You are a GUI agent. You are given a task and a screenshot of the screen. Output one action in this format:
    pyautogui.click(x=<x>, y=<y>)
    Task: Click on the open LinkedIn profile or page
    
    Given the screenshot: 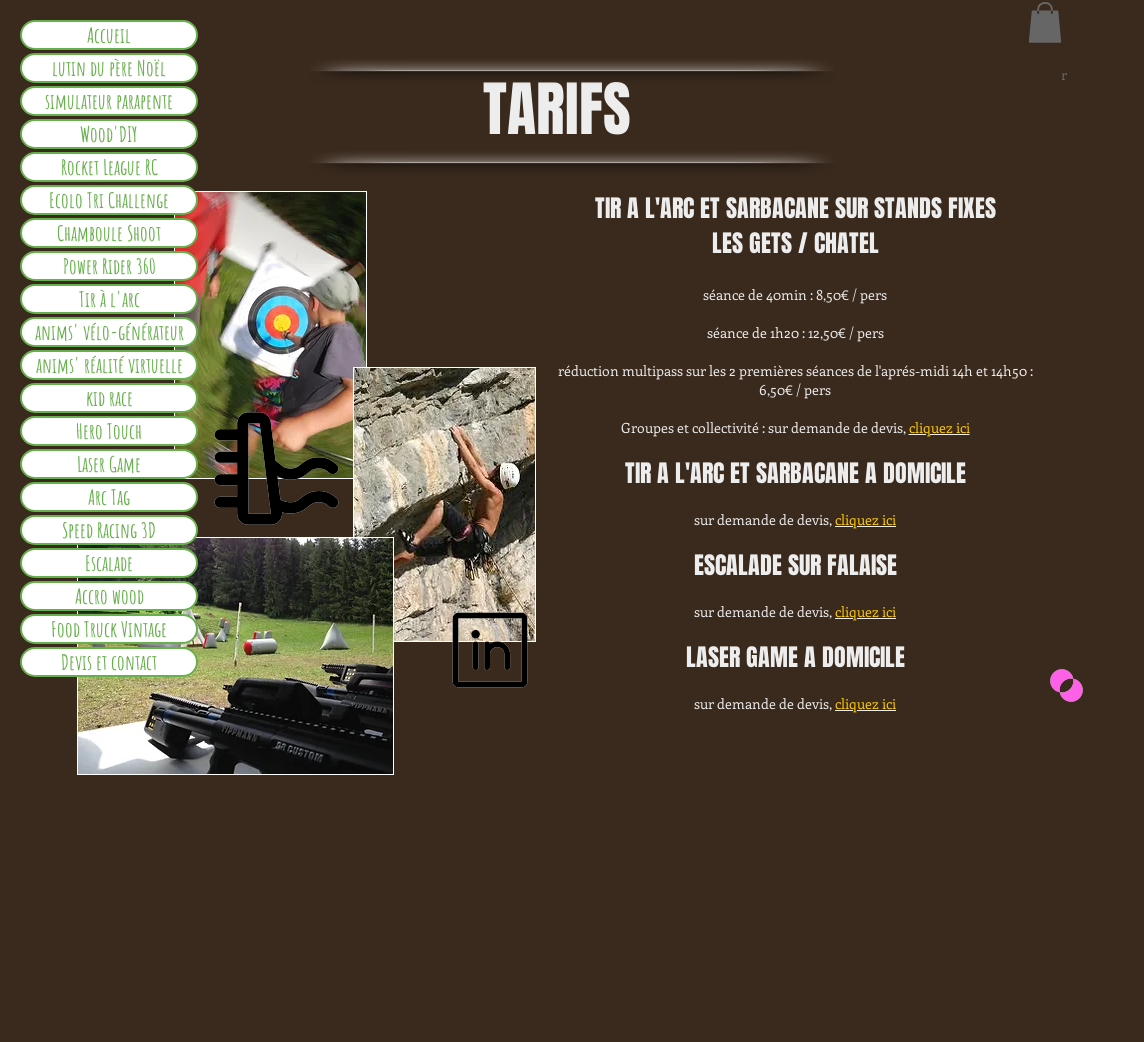 What is the action you would take?
    pyautogui.click(x=490, y=650)
    